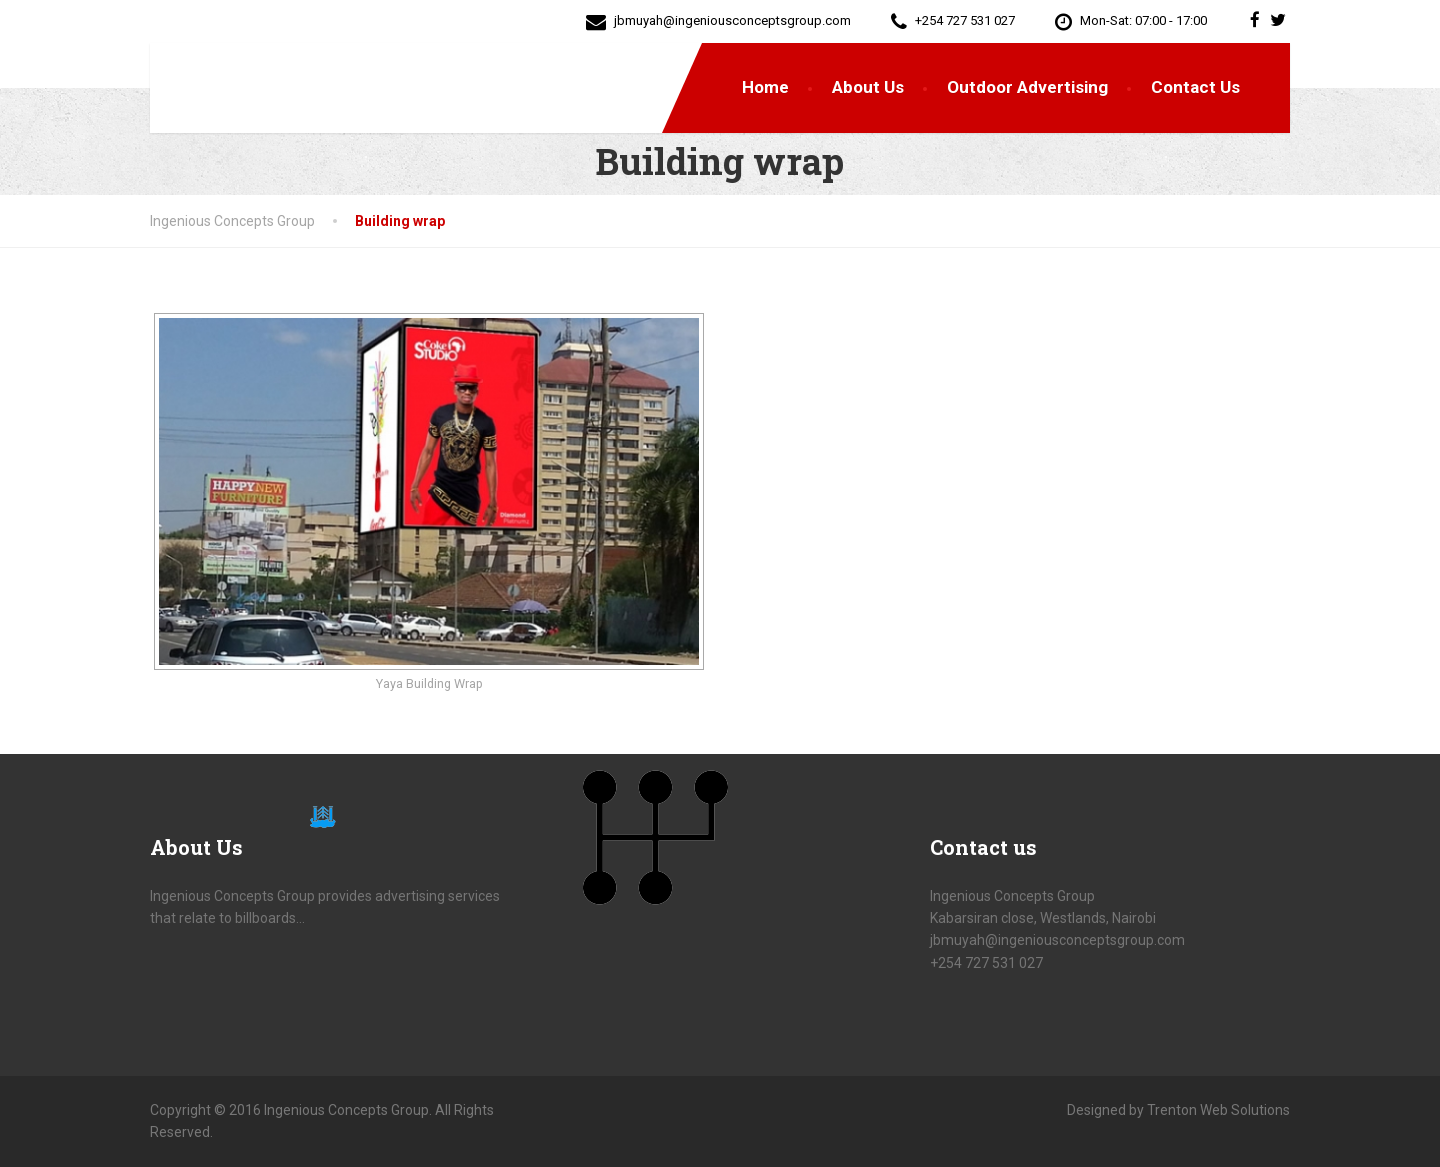  I want to click on access afterlife or celestial realm in game, so click(323, 817).